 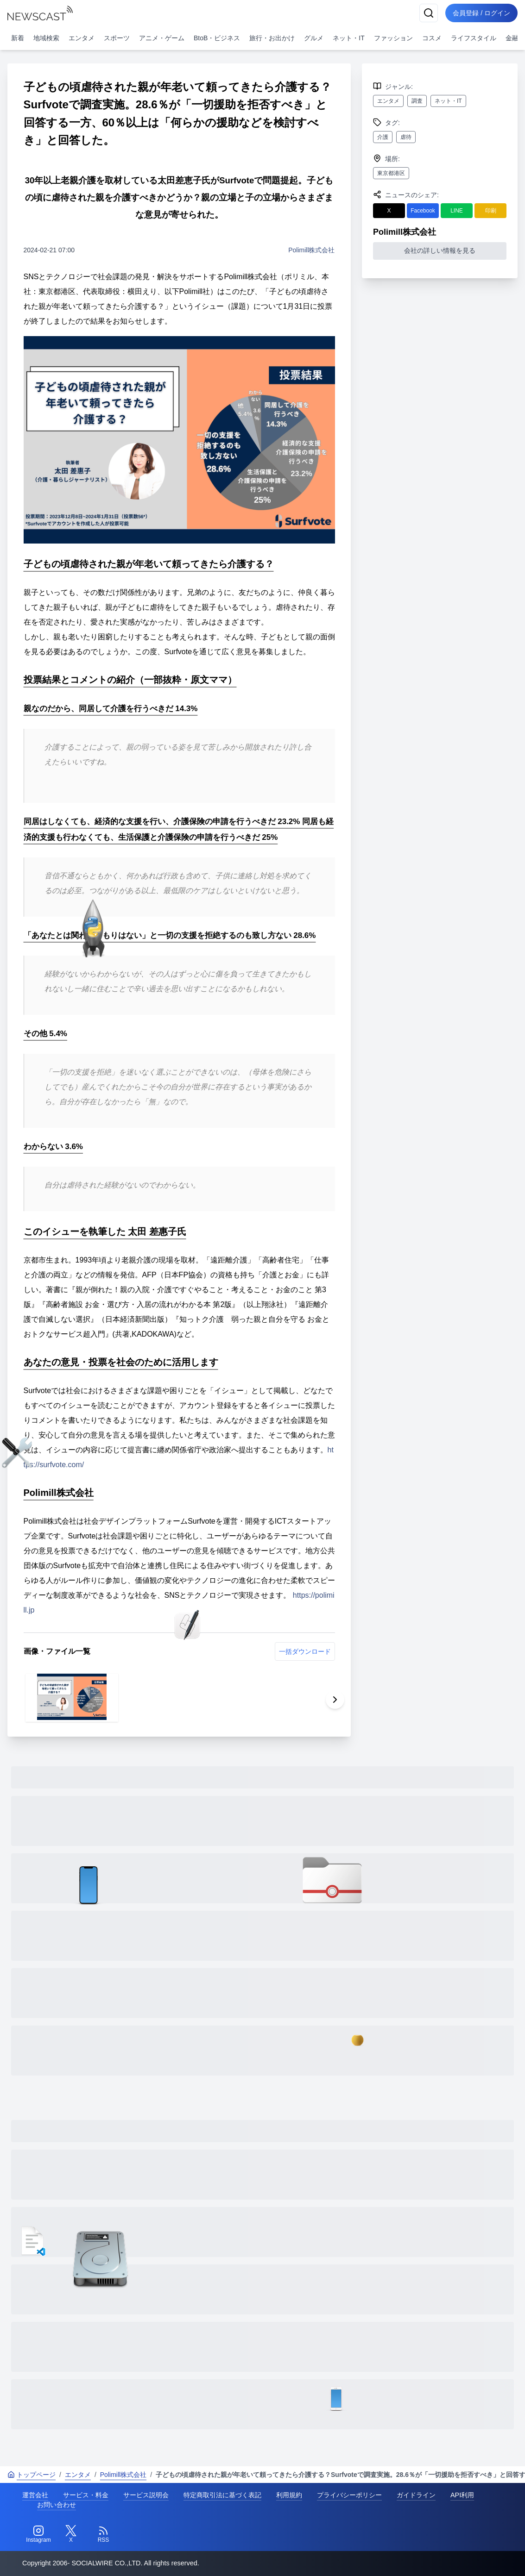 What do you see at coordinates (17, 1453) in the screenshot?
I see `customize toolbar settings` at bounding box center [17, 1453].